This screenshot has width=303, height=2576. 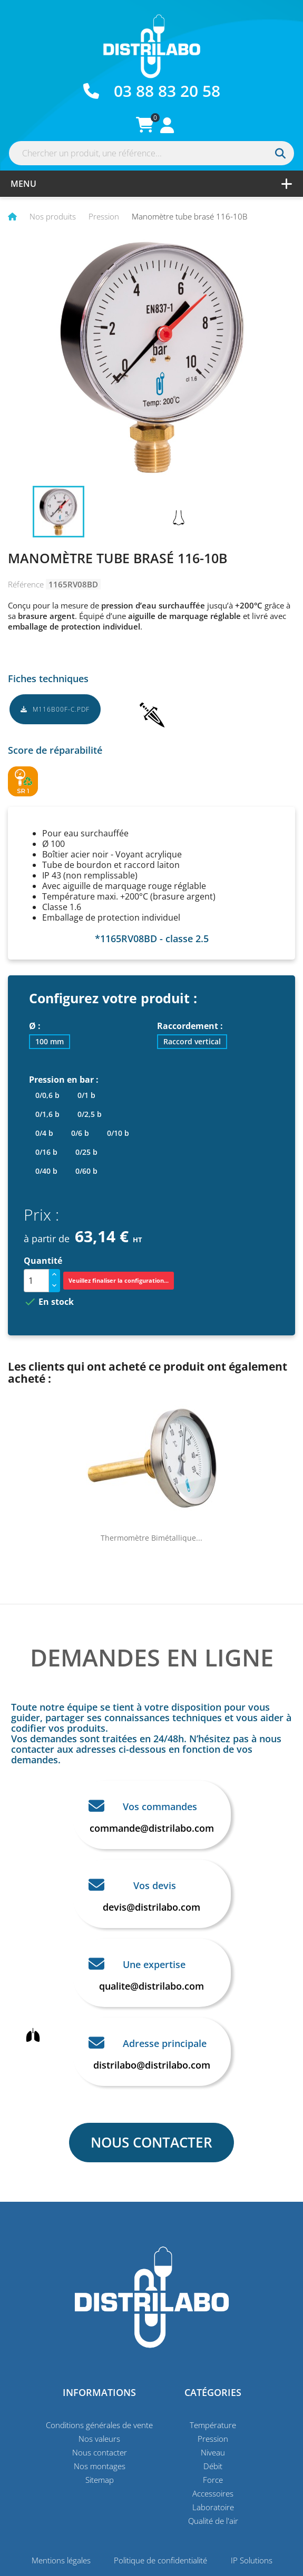 What do you see at coordinates (152, 715) in the screenshot?
I see `equip a dagger or short blade weapon` at bounding box center [152, 715].